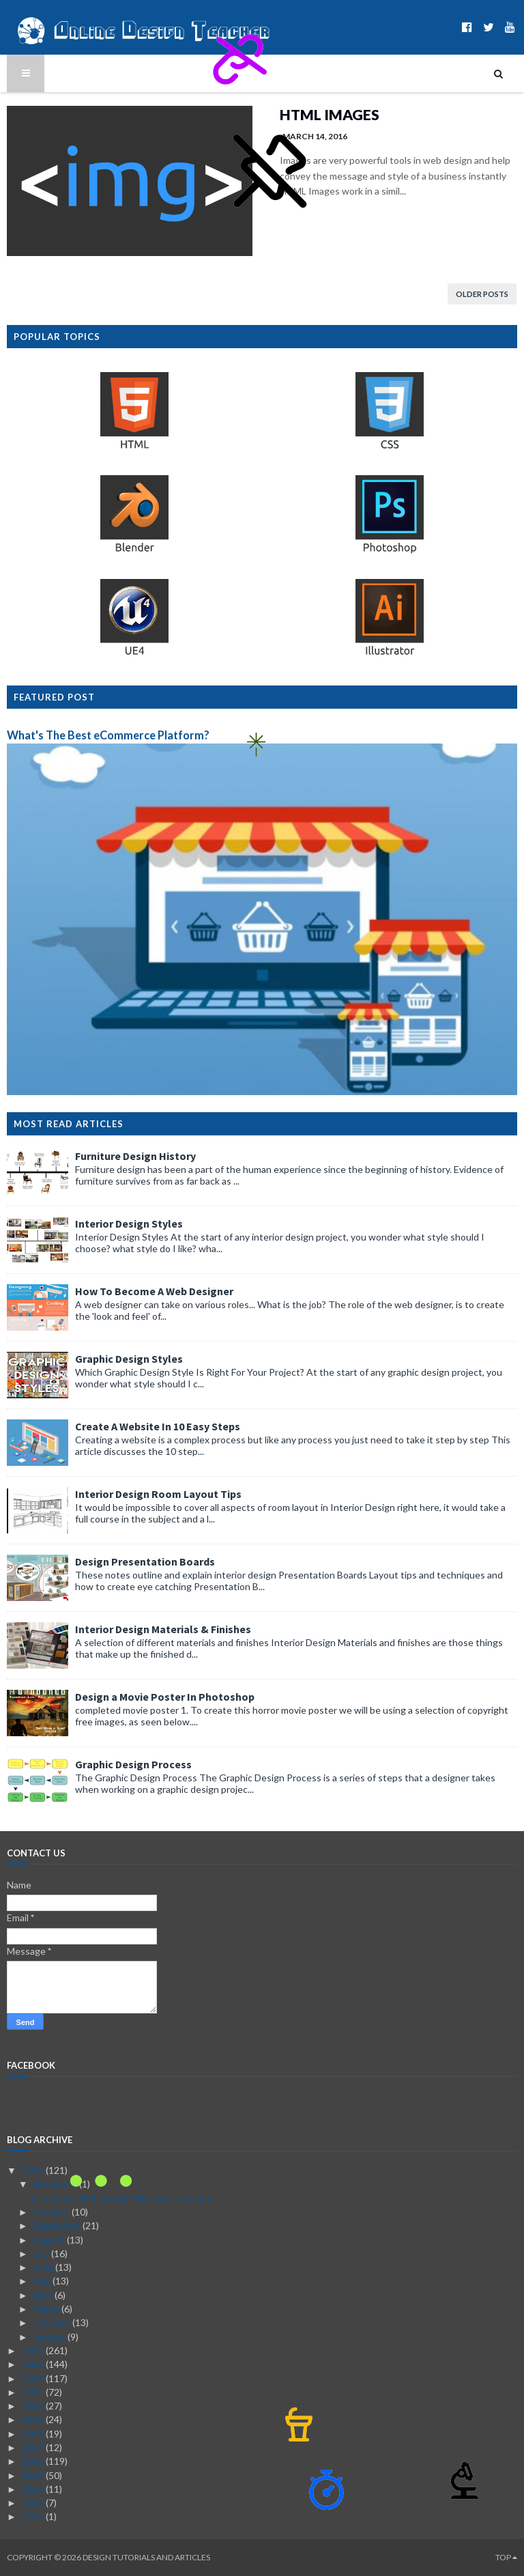  What do you see at coordinates (299, 2424) in the screenshot?
I see `view speaker or presentation podium` at bounding box center [299, 2424].